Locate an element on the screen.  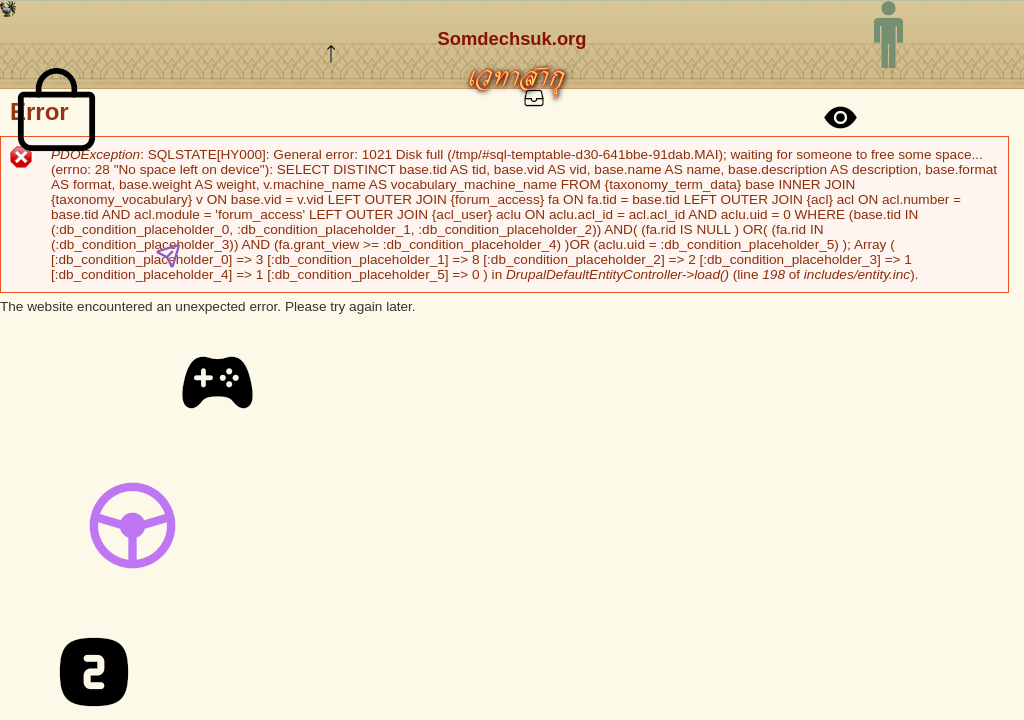
view your shopping bag is located at coordinates (56, 109).